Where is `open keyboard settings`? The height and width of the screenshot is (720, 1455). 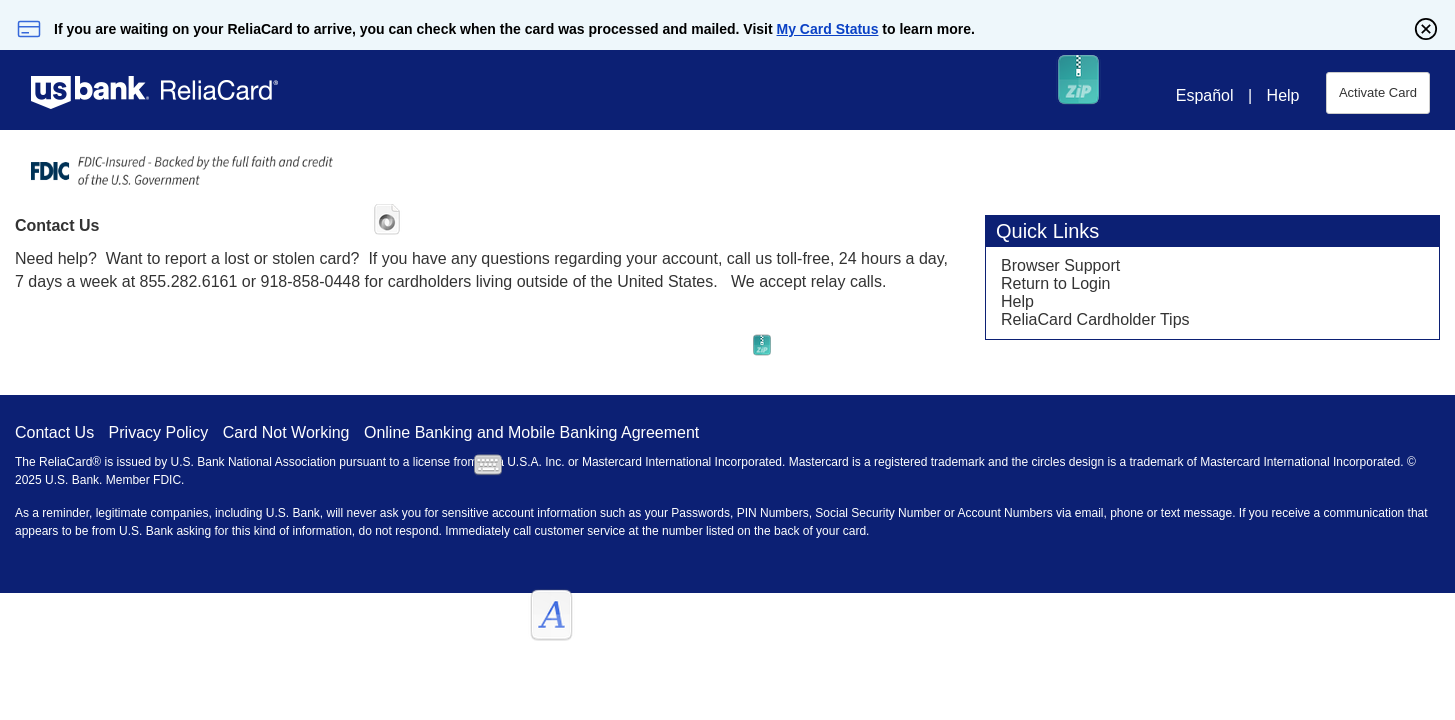
open keyboard settings is located at coordinates (488, 465).